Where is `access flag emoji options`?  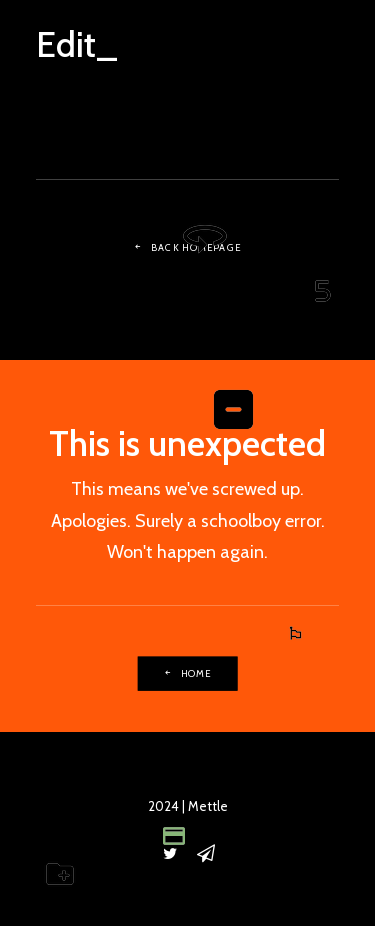 access flag emoji options is located at coordinates (295, 633).